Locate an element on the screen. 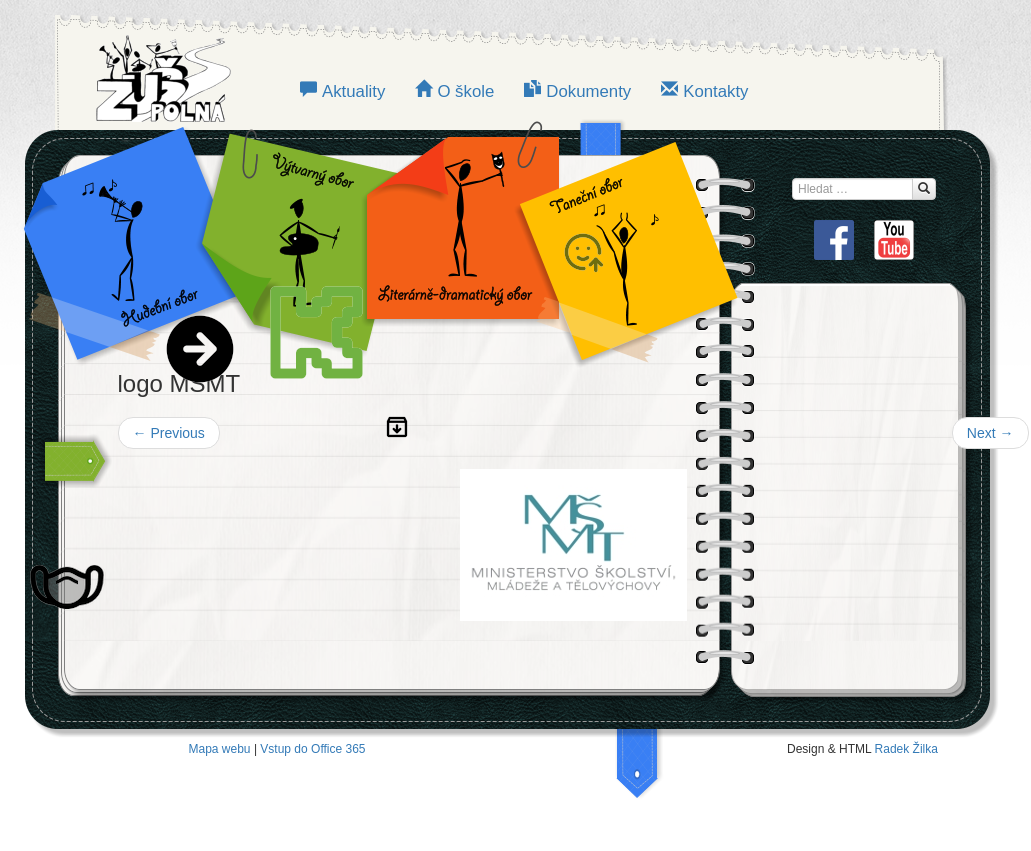 The image size is (1031, 851). proceed to the next step is located at coordinates (200, 349).